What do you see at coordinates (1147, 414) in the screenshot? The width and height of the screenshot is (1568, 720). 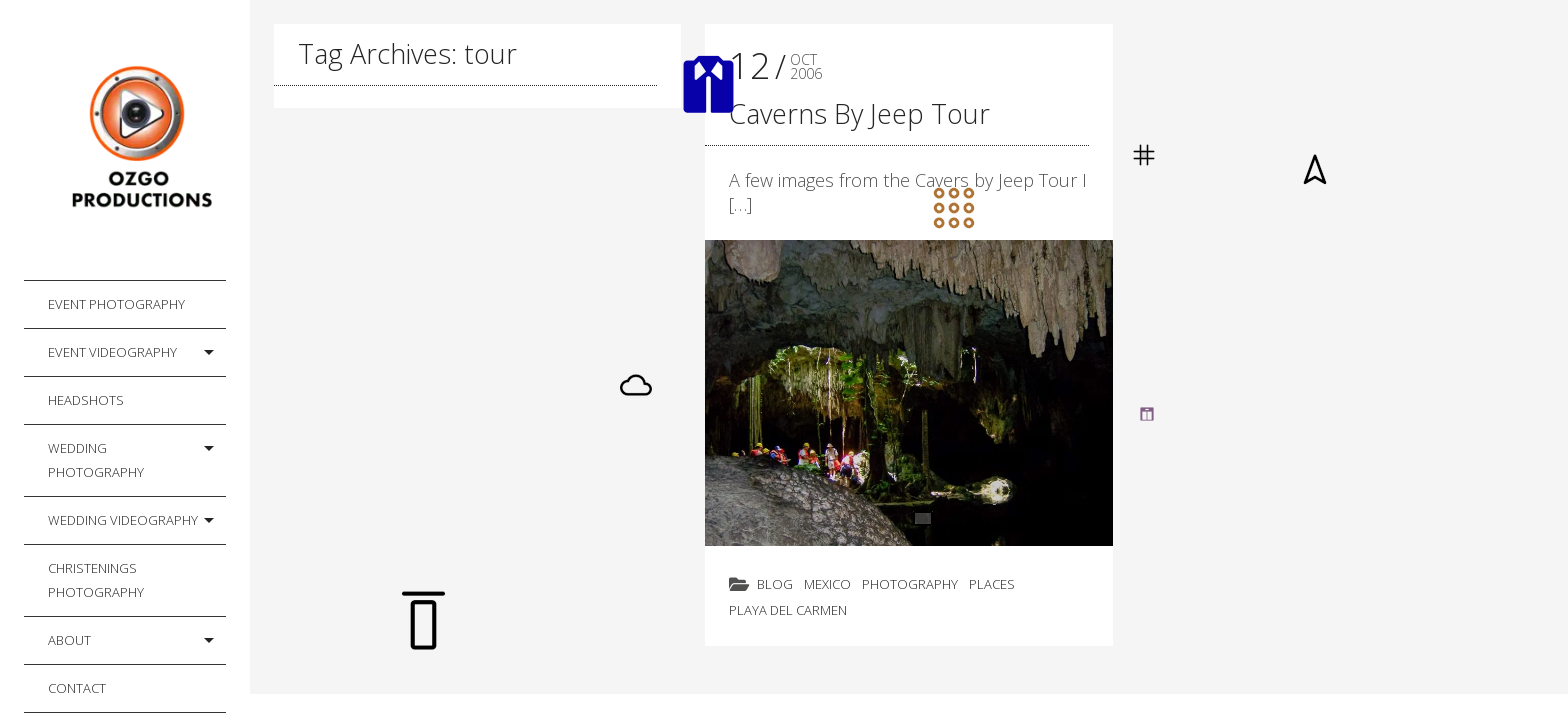 I see `indicates elevator access or location` at bounding box center [1147, 414].